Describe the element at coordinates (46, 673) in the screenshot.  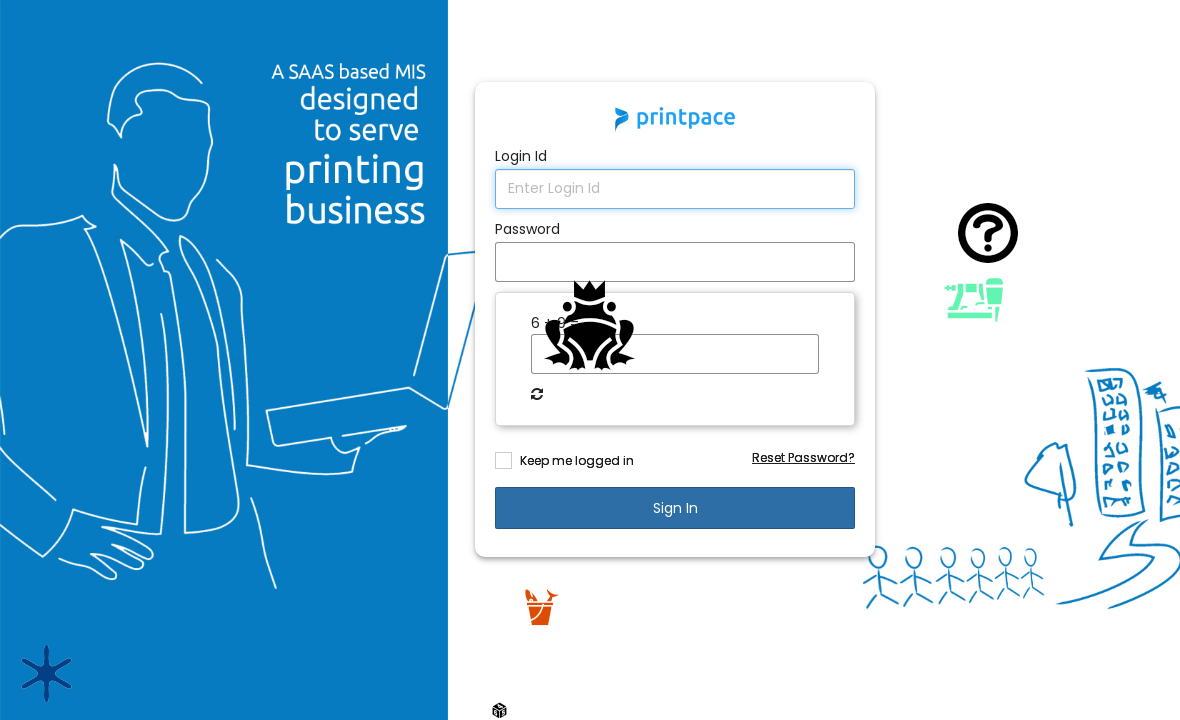
I see `indicates cold or winter weather conditions` at that location.